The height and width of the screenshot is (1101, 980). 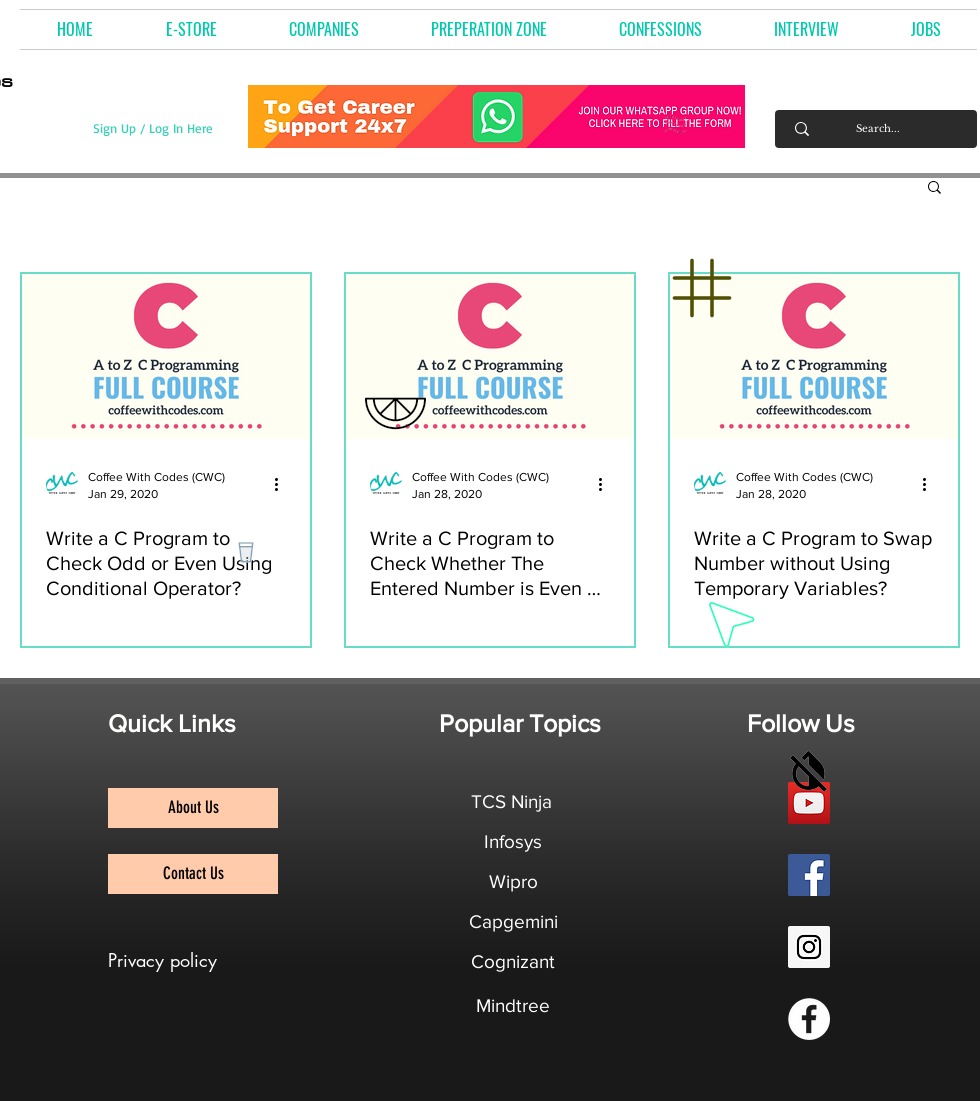 What do you see at coordinates (246, 552) in the screenshot?
I see `view nearby bars or pubs` at bounding box center [246, 552].